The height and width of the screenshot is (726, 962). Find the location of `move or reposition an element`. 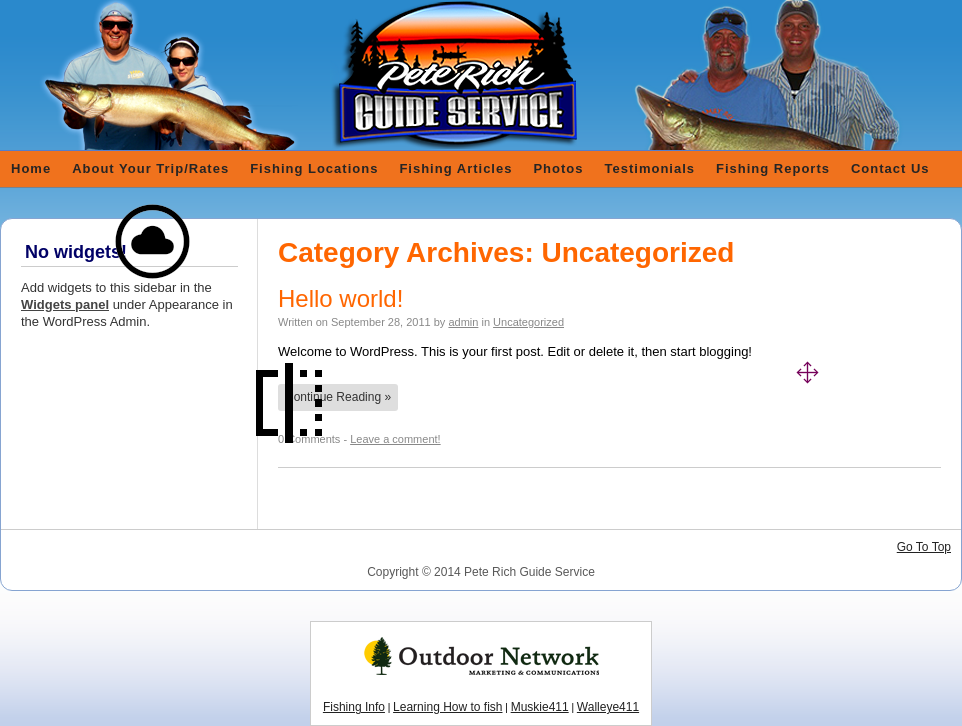

move or reposition an element is located at coordinates (807, 372).